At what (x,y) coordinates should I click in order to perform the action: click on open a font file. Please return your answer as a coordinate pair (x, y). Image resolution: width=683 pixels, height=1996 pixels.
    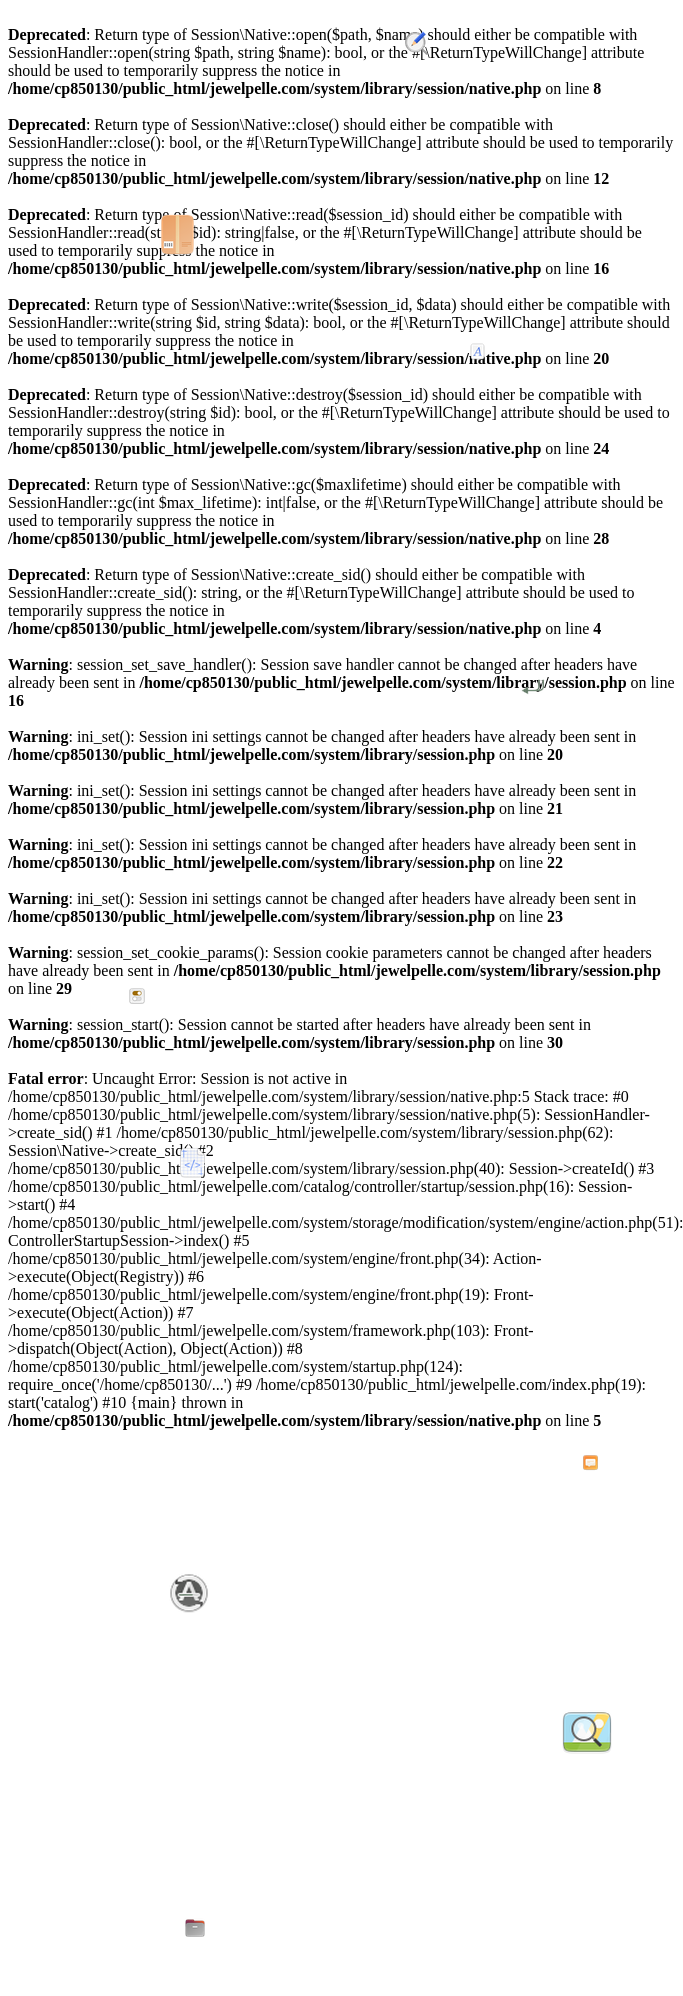
    Looking at the image, I should click on (477, 351).